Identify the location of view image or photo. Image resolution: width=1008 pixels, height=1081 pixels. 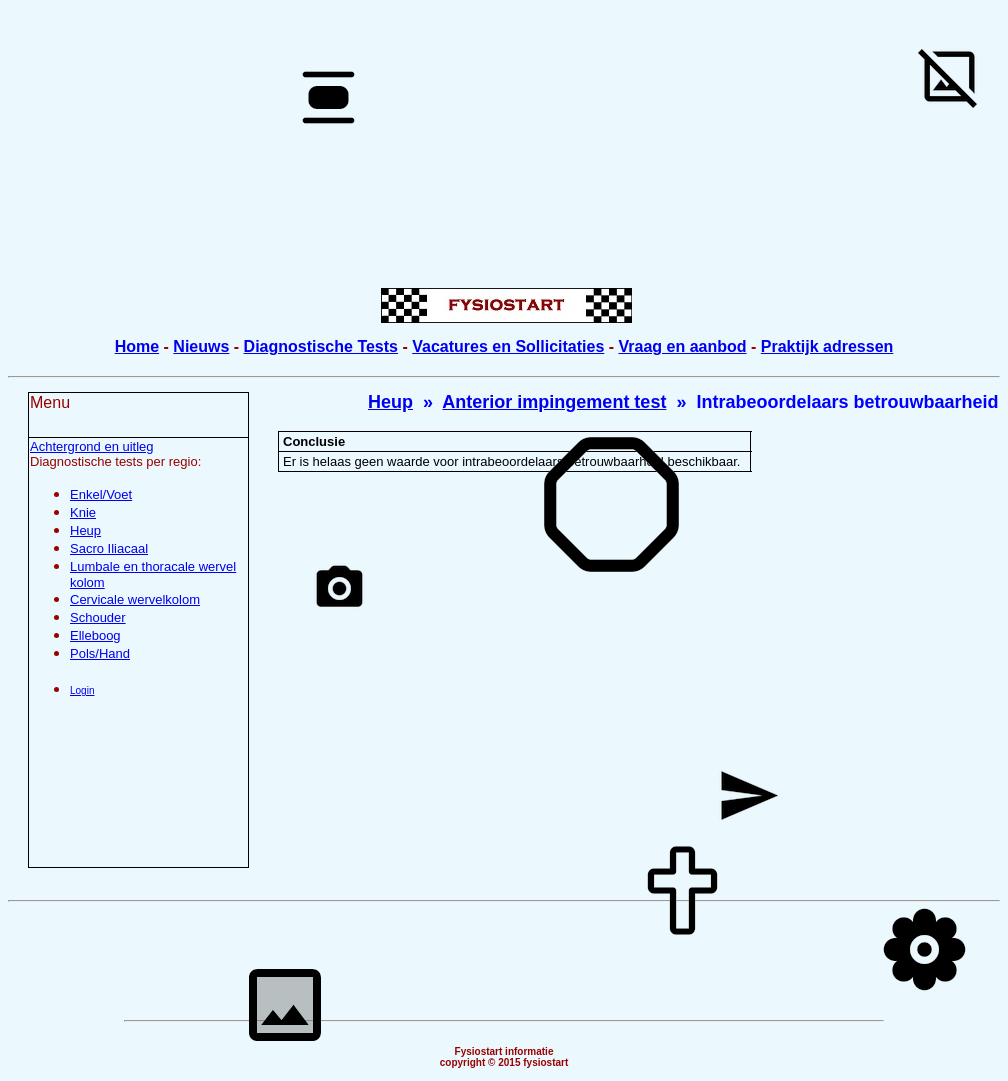
(285, 1005).